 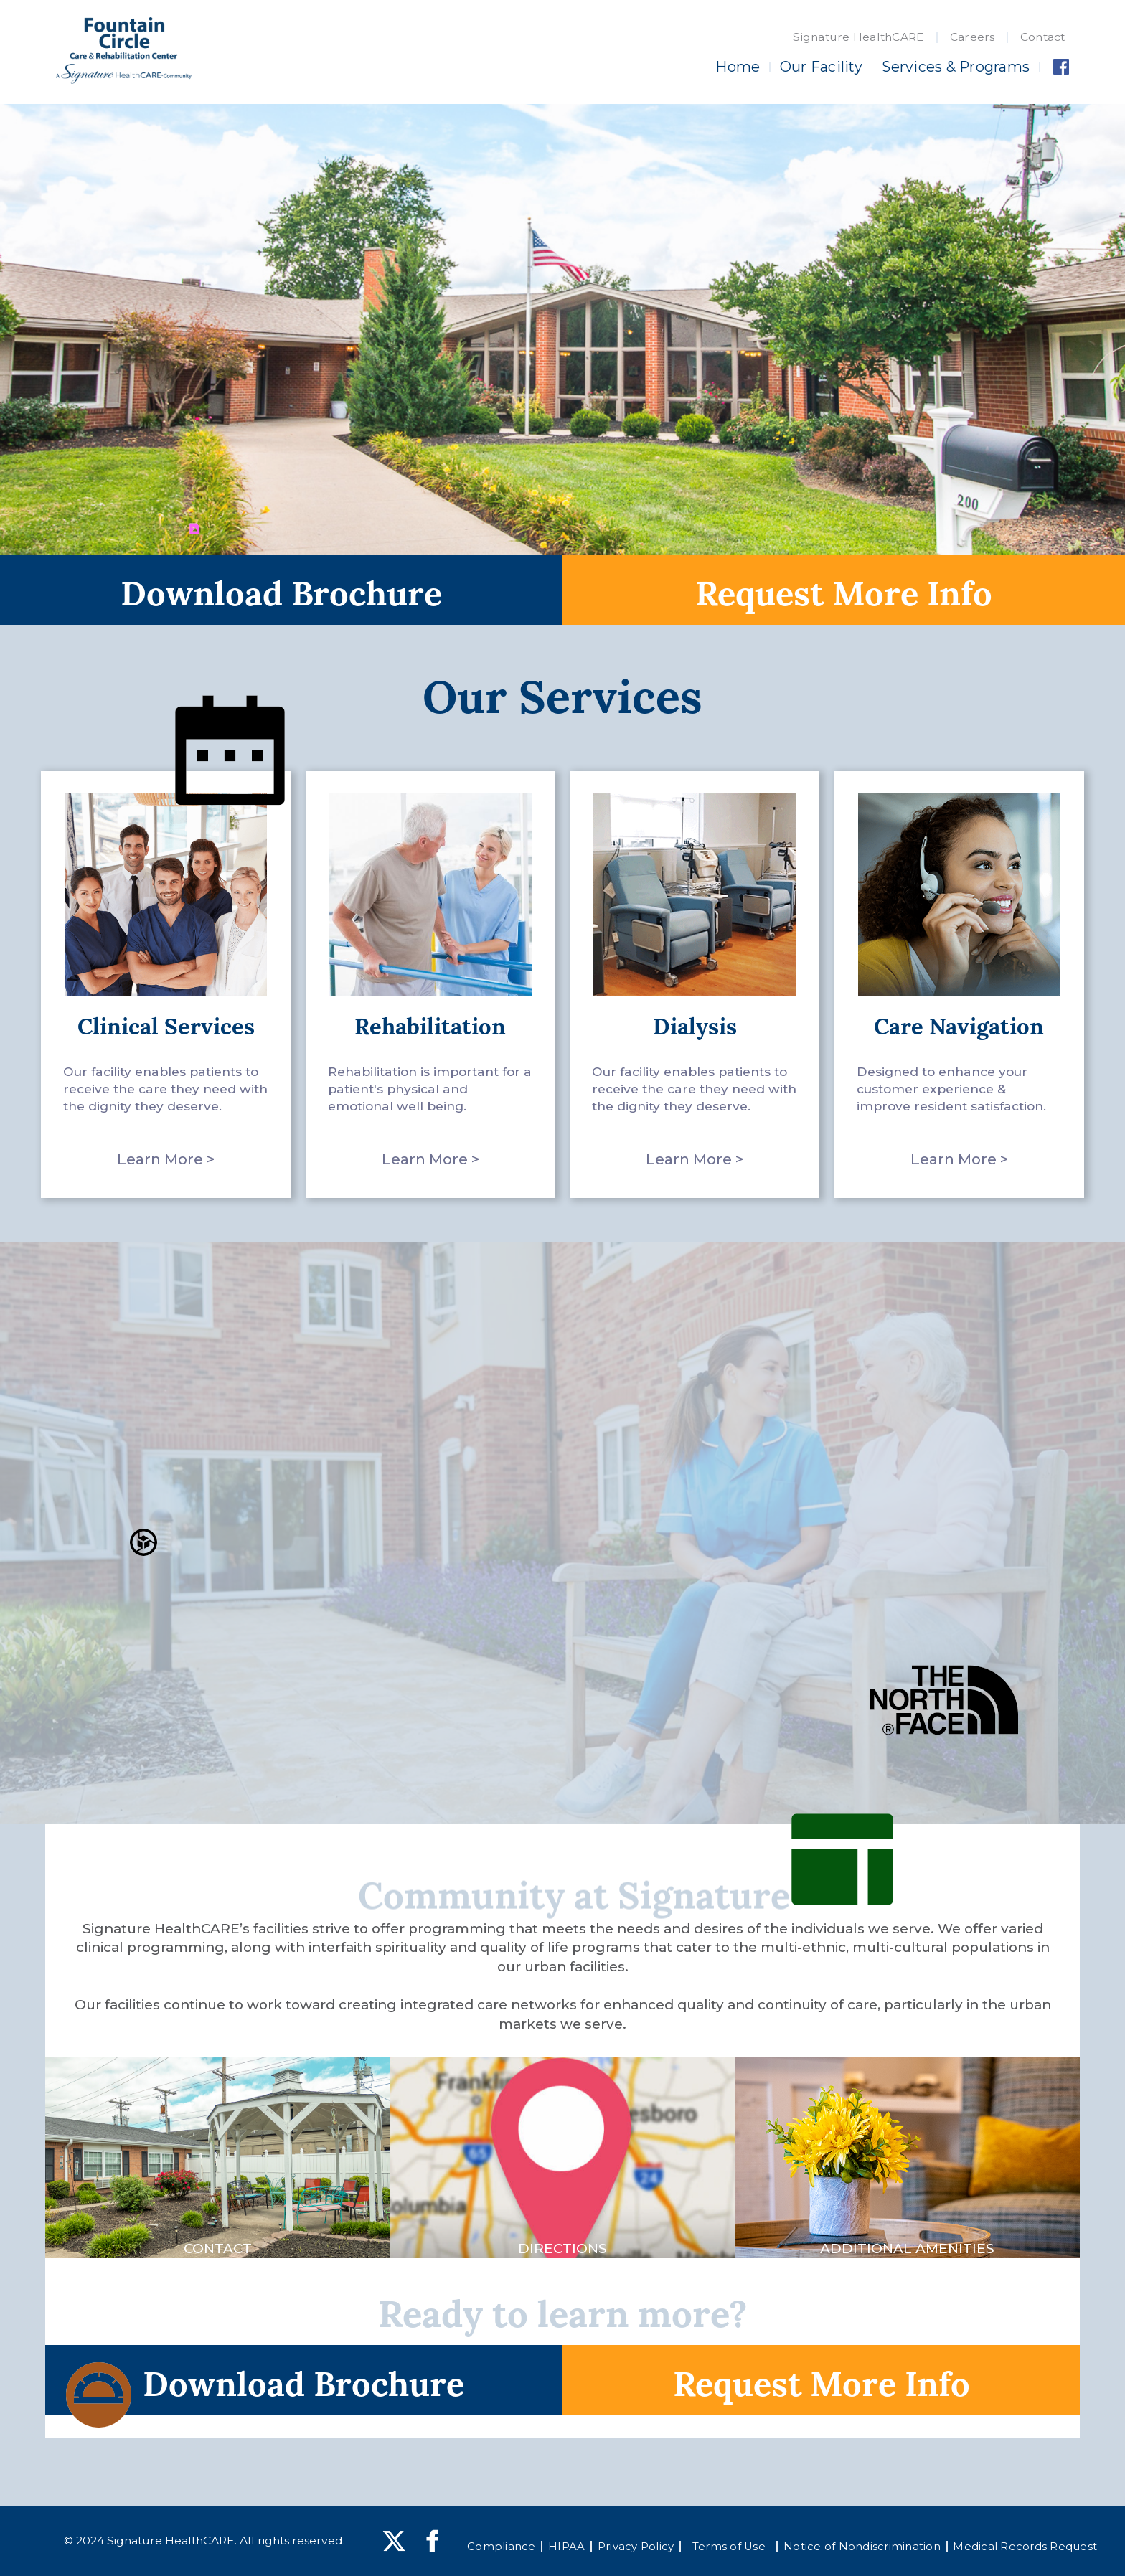 I want to click on view calendar or scheduled events, so click(x=230, y=755).